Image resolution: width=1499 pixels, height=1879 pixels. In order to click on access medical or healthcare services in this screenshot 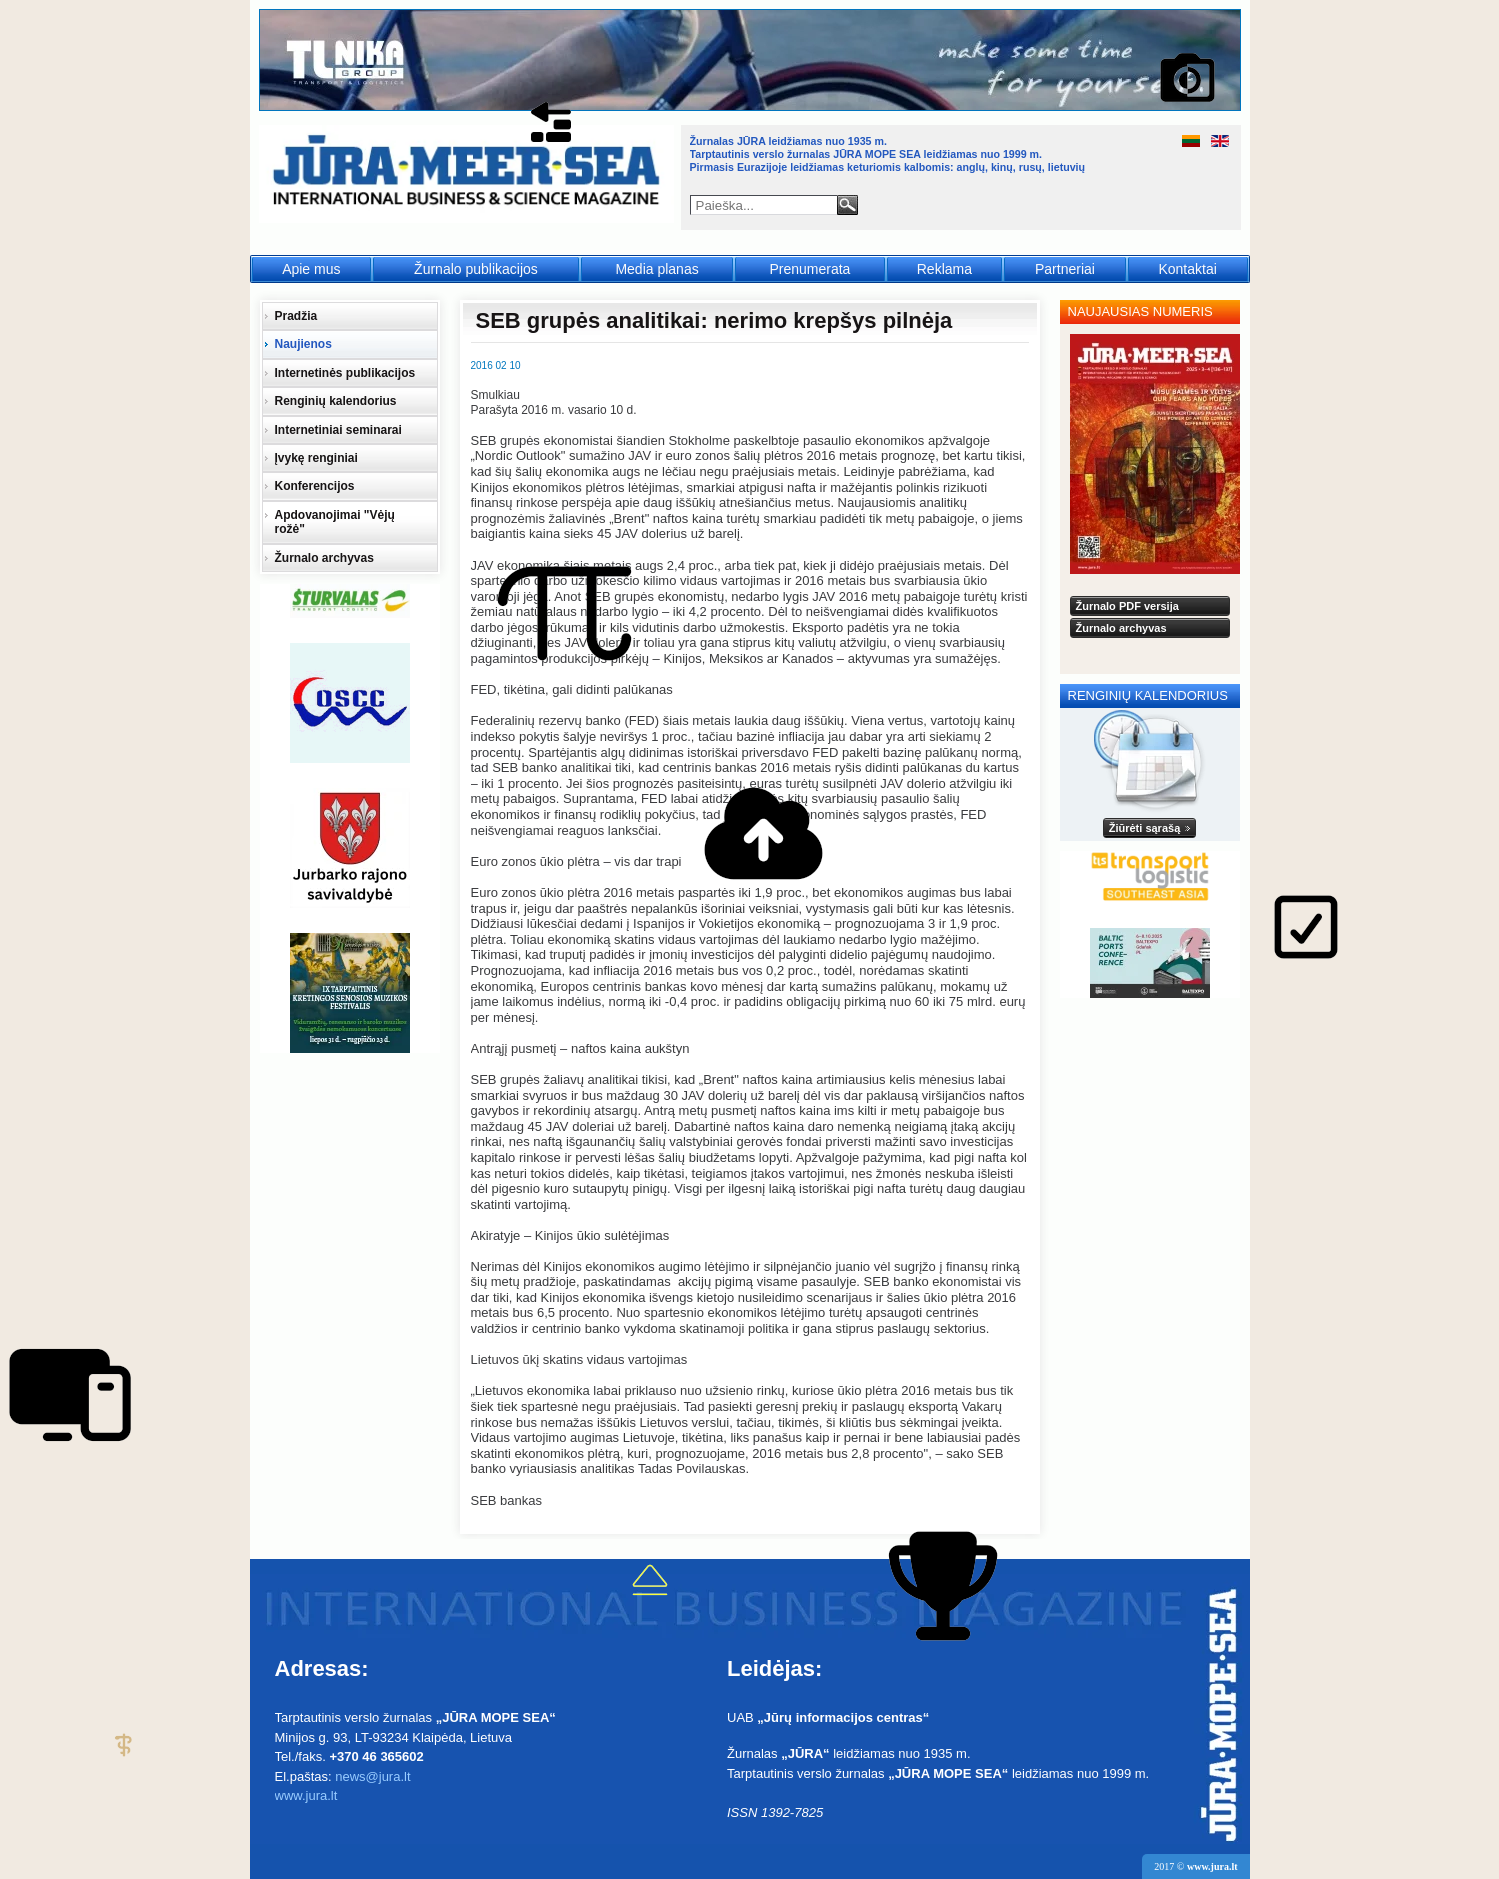, I will do `click(124, 1745)`.